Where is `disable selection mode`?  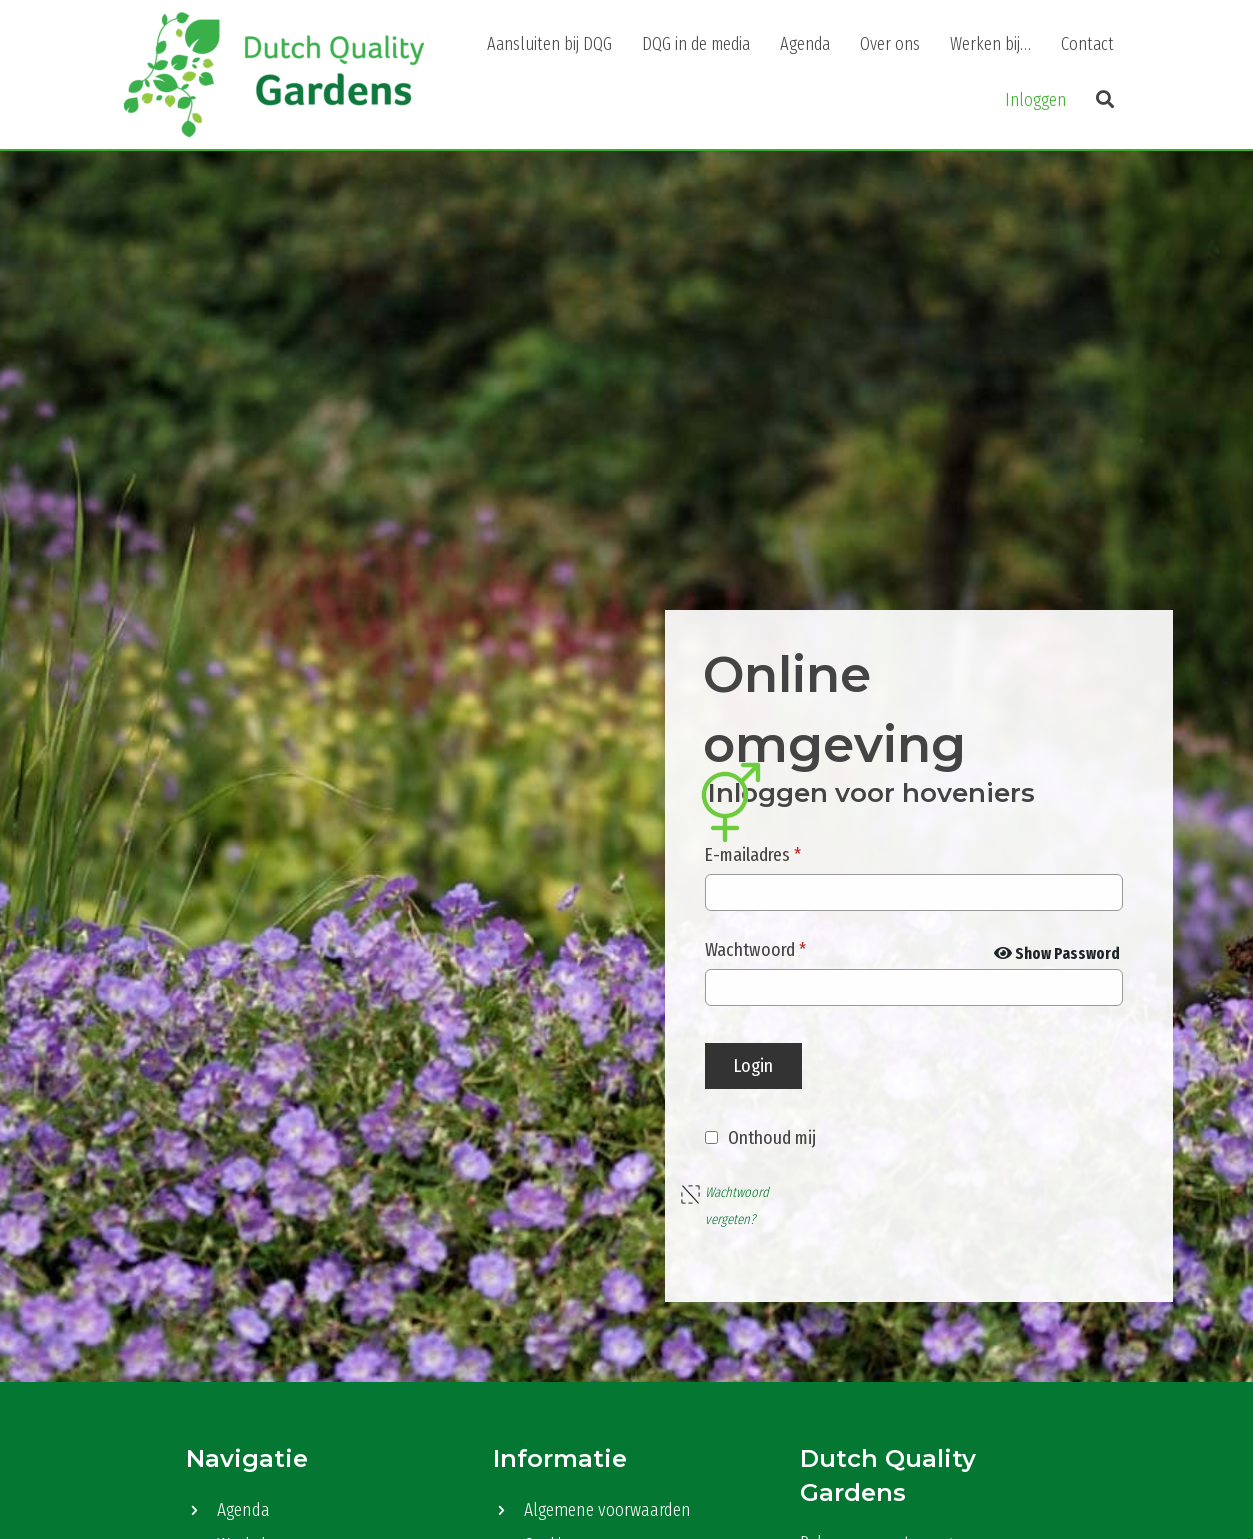
disable selection mode is located at coordinates (690, 1194).